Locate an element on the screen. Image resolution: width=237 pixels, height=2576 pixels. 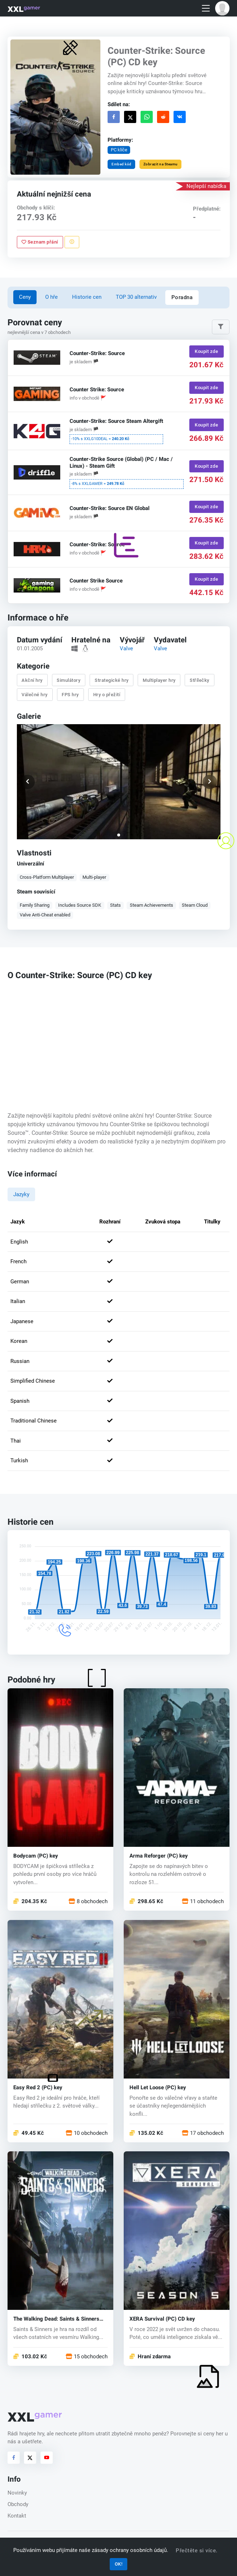
editing is disabled or unavailable is located at coordinates (70, 48).